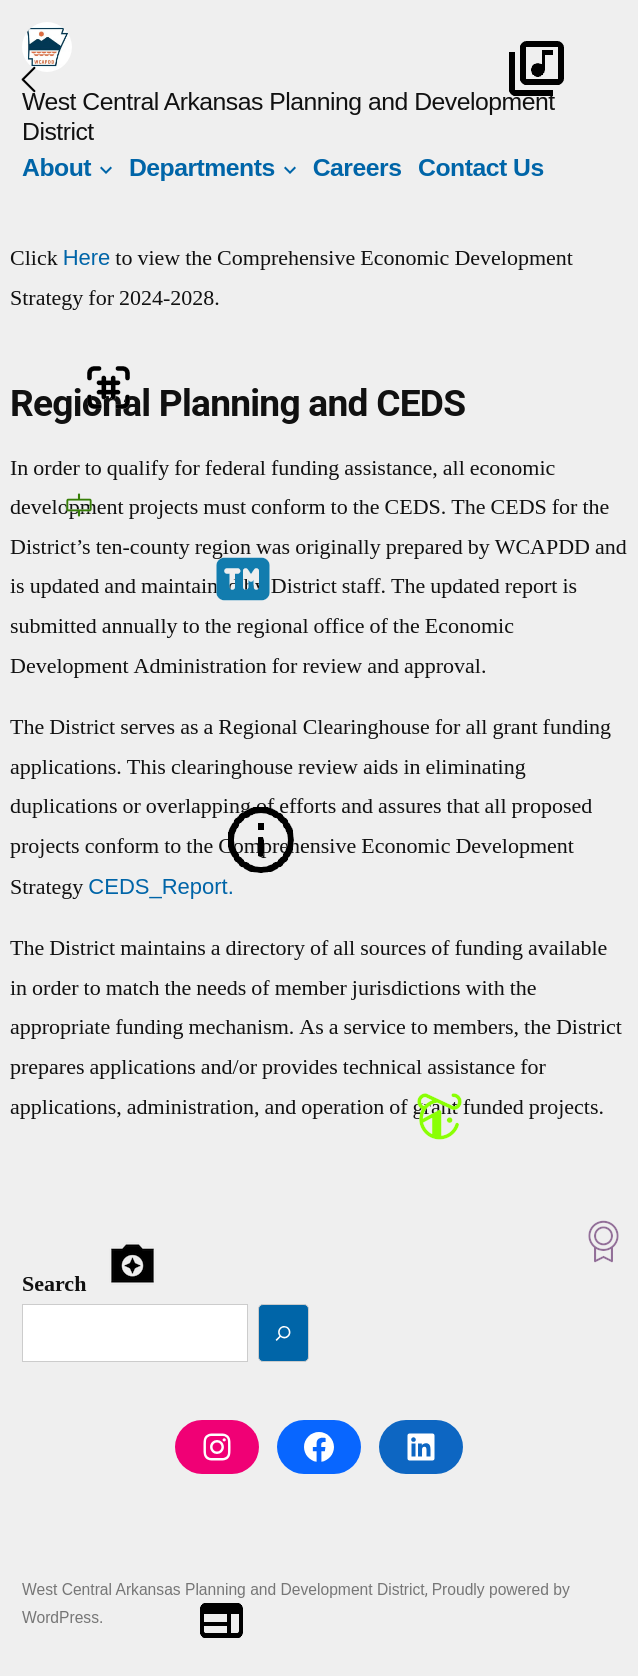 Image resolution: width=638 pixels, height=1676 pixels. I want to click on open the New York Times app, so click(439, 1115).